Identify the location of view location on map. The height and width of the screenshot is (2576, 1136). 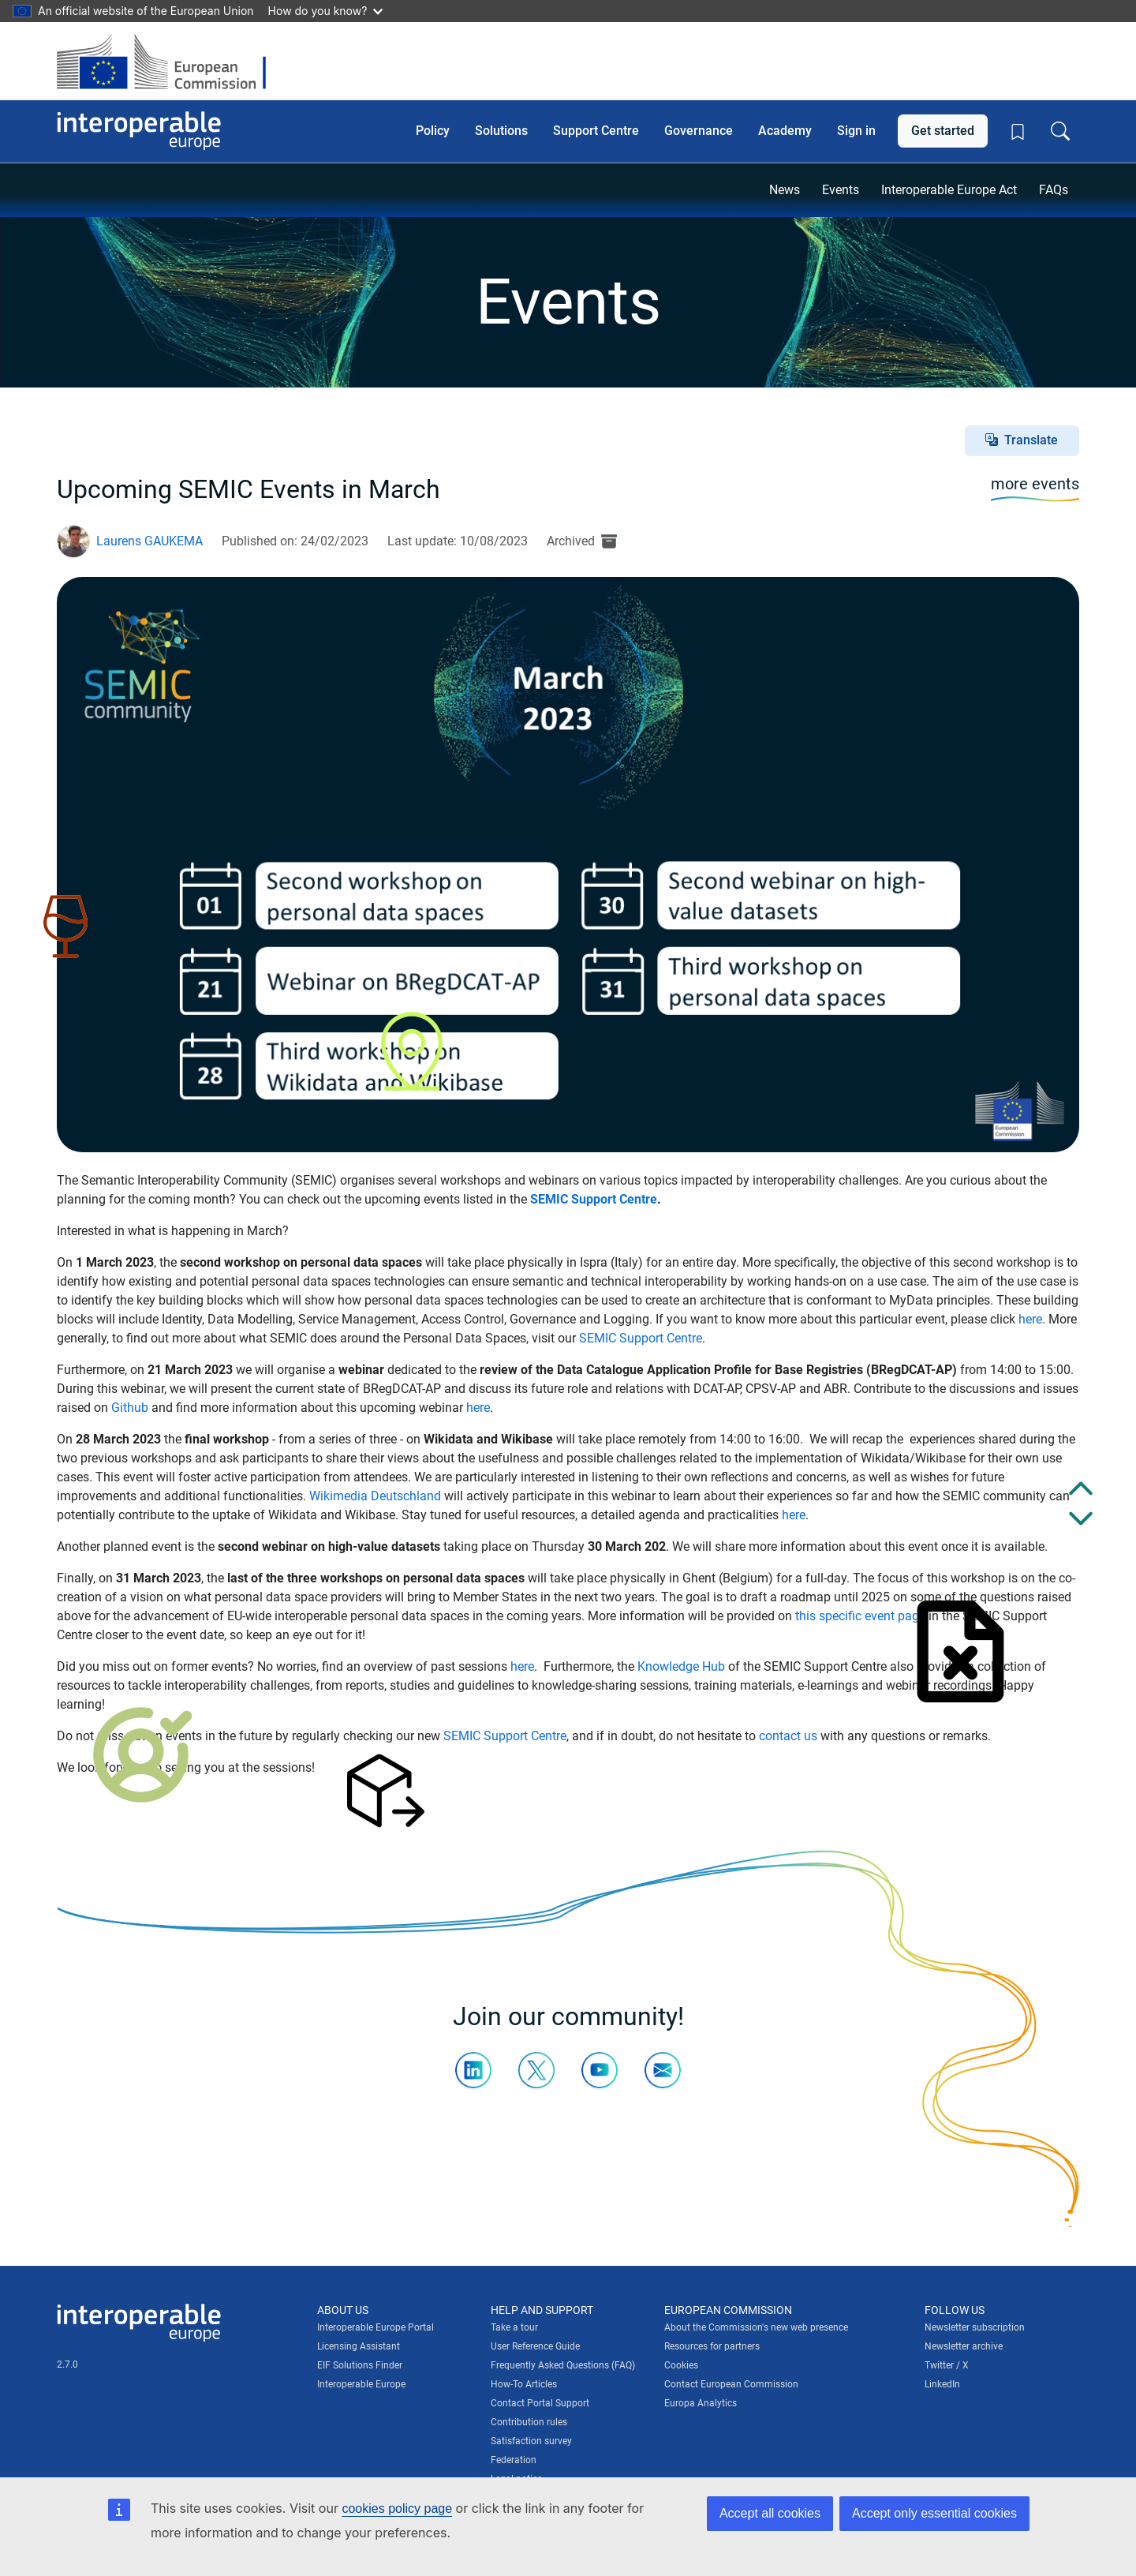
(412, 1051).